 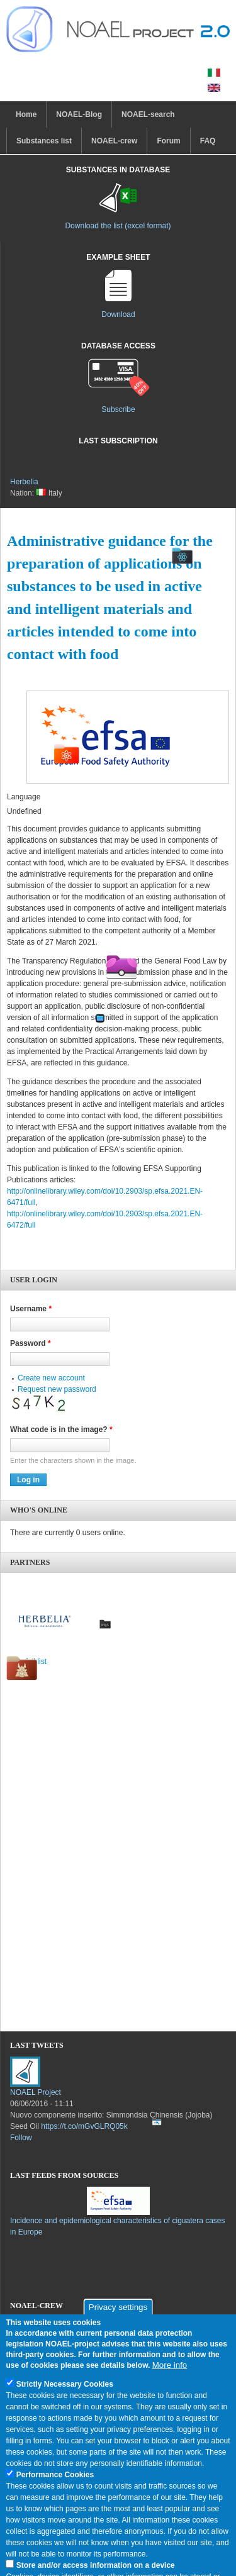 What do you see at coordinates (182, 556) in the screenshot?
I see `open react project folder` at bounding box center [182, 556].